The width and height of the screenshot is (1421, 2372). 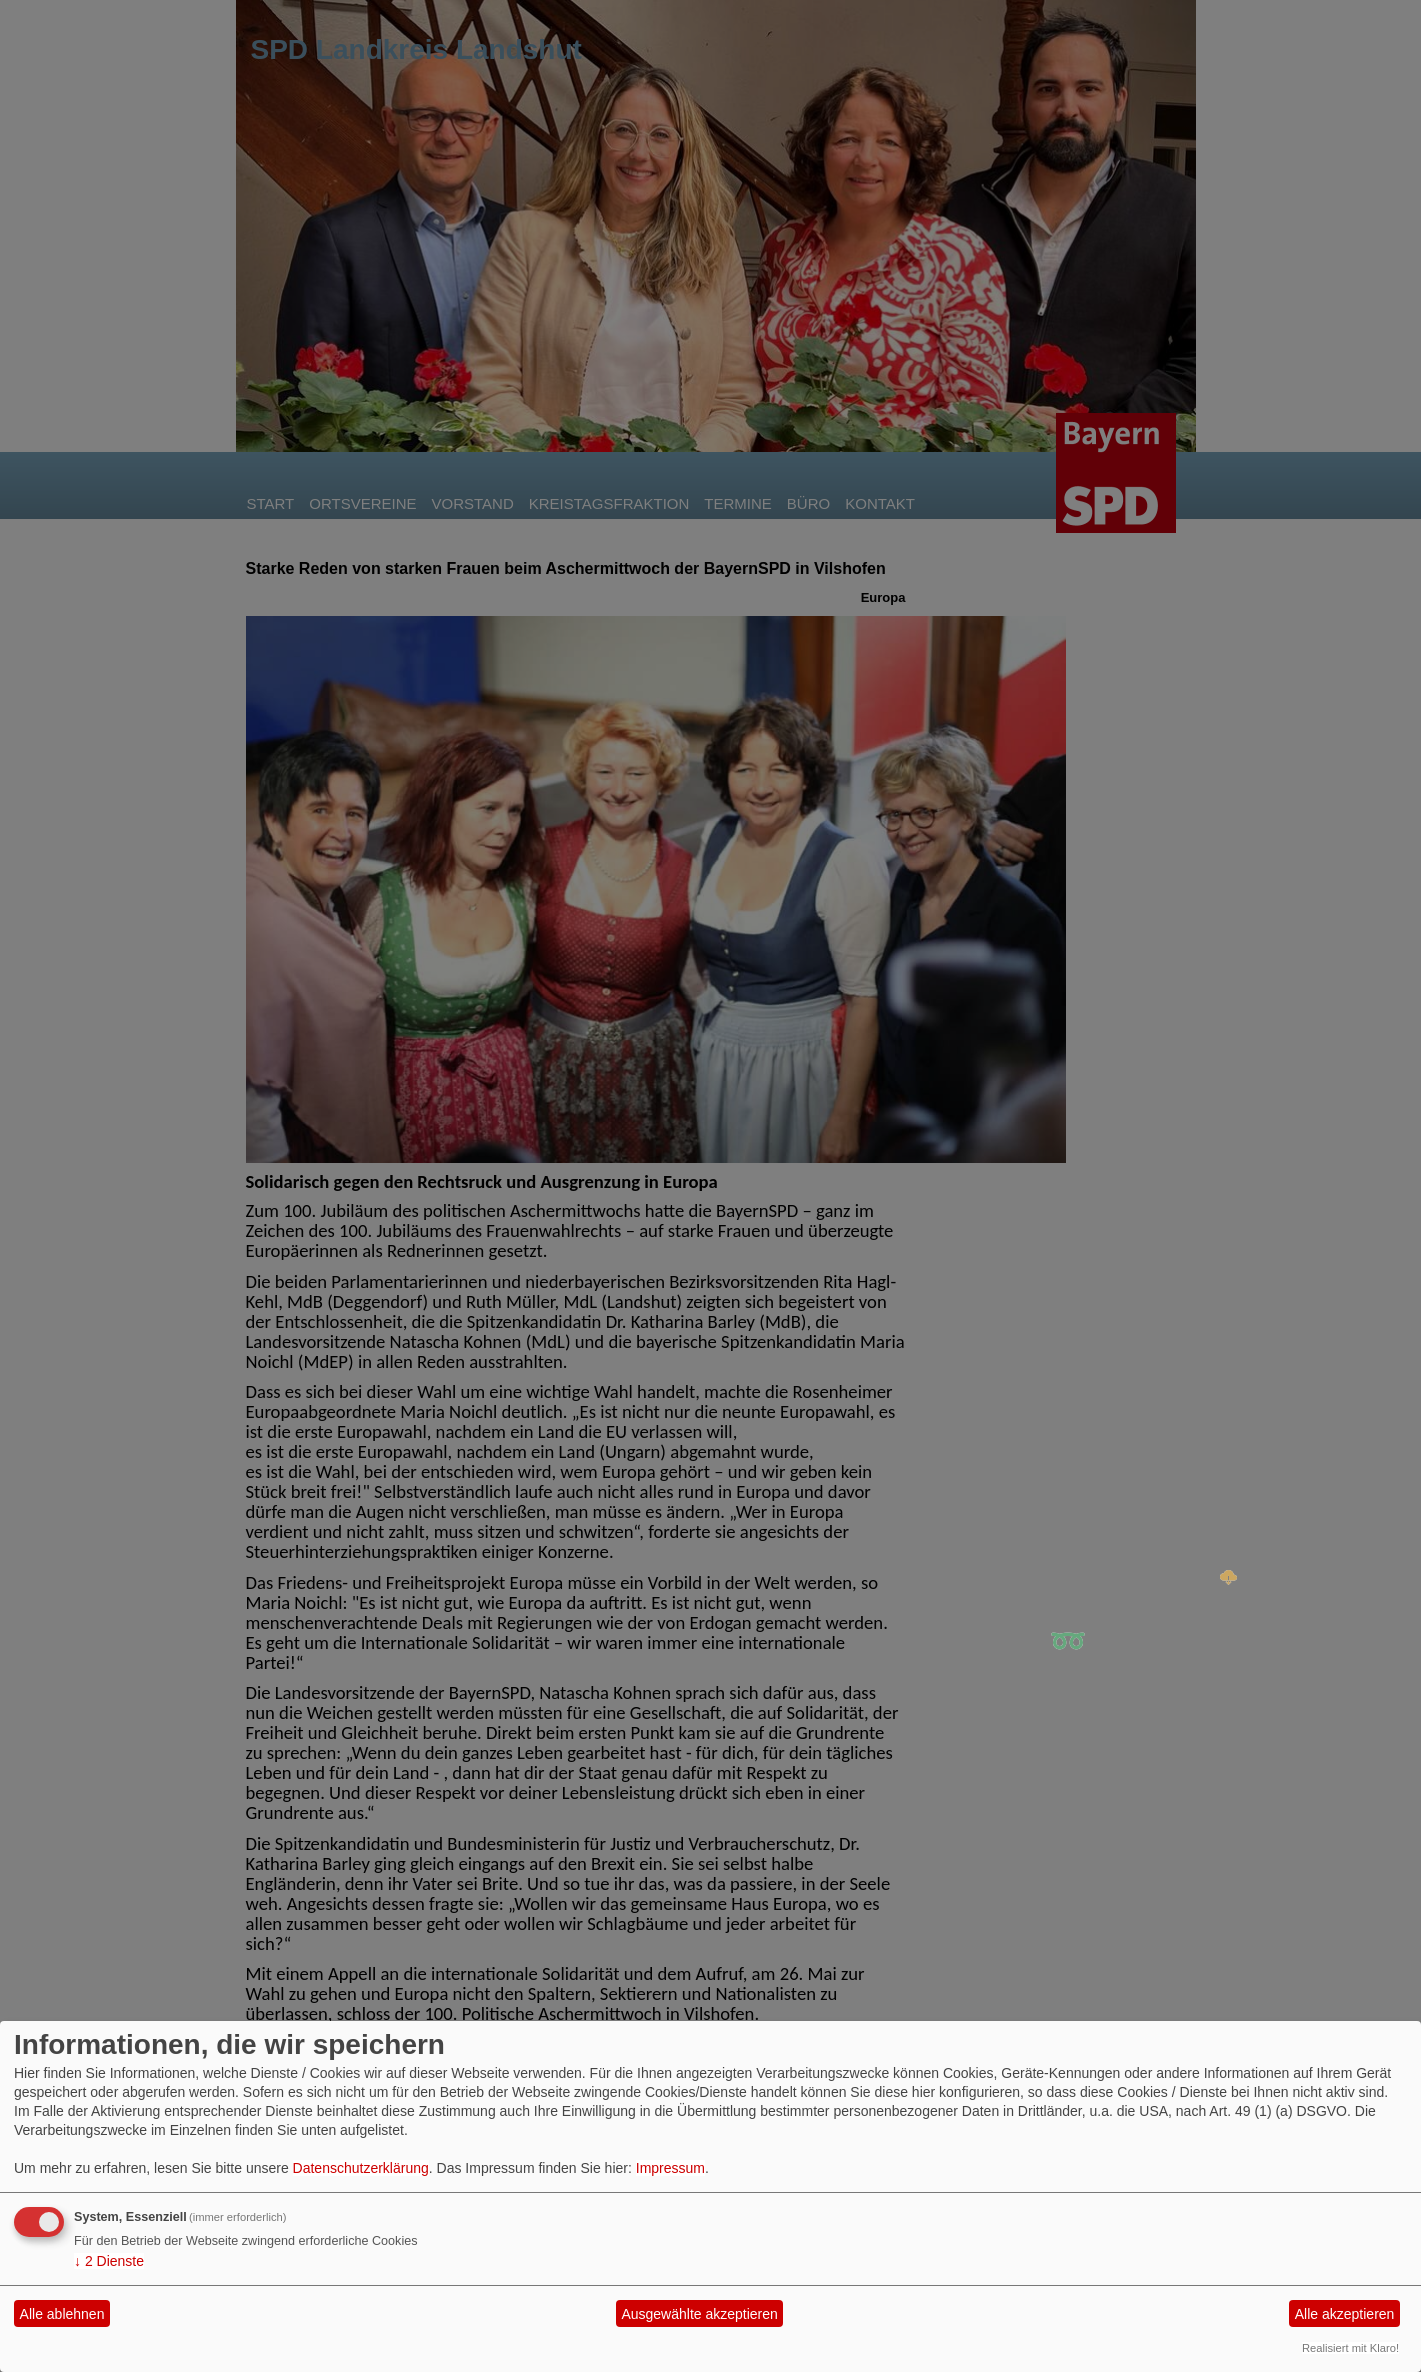 What do you see at coordinates (1068, 1641) in the screenshot?
I see `voicemail indicator or notification` at bounding box center [1068, 1641].